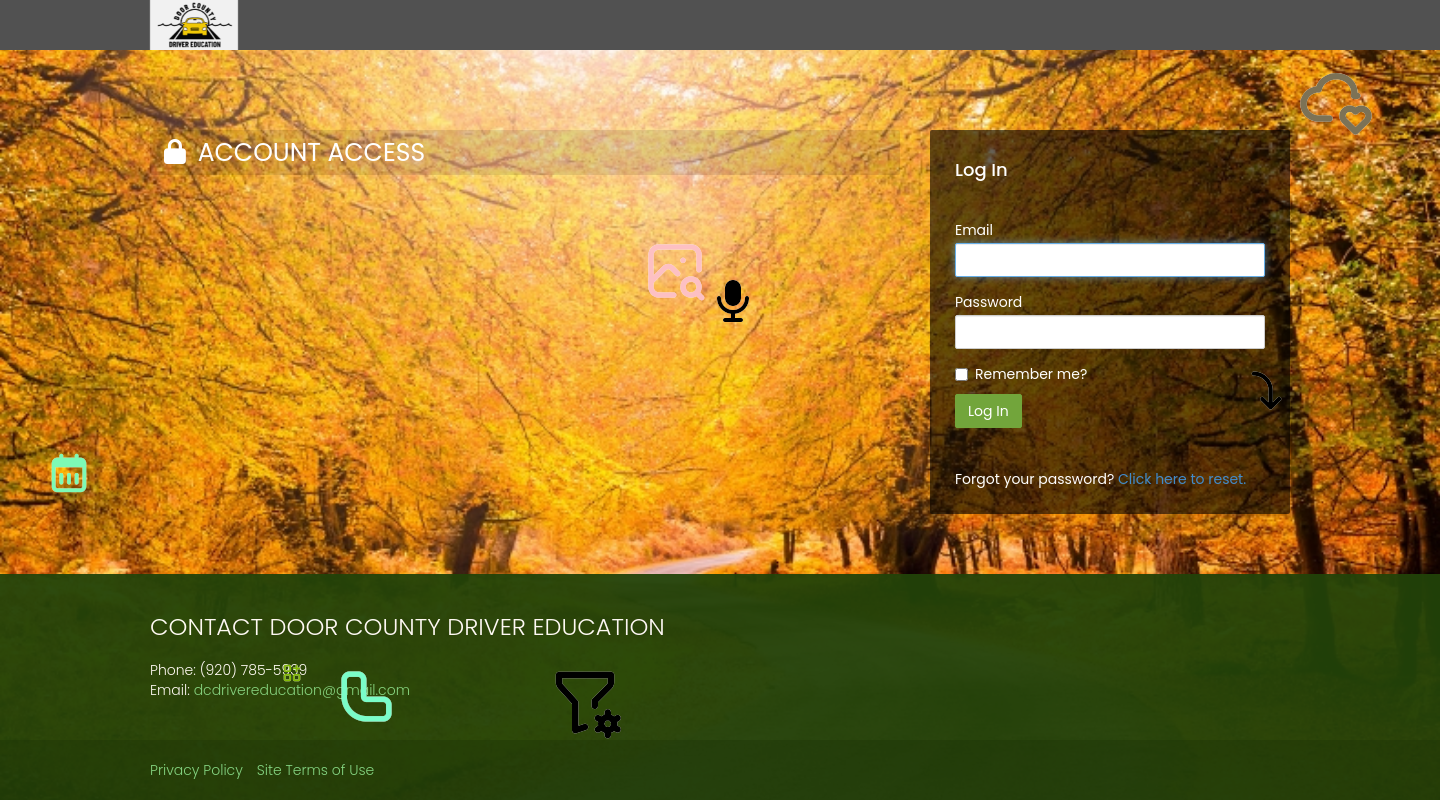  Describe the element at coordinates (69, 473) in the screenshot. I see `view monthly calendar` at that location.